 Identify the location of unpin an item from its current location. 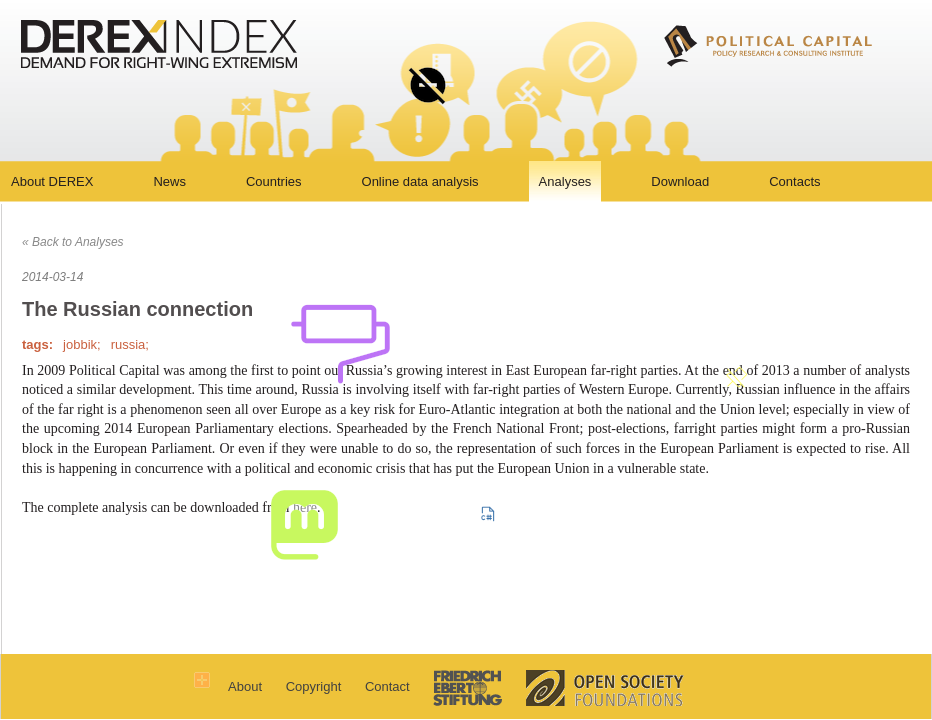
(736, 378).